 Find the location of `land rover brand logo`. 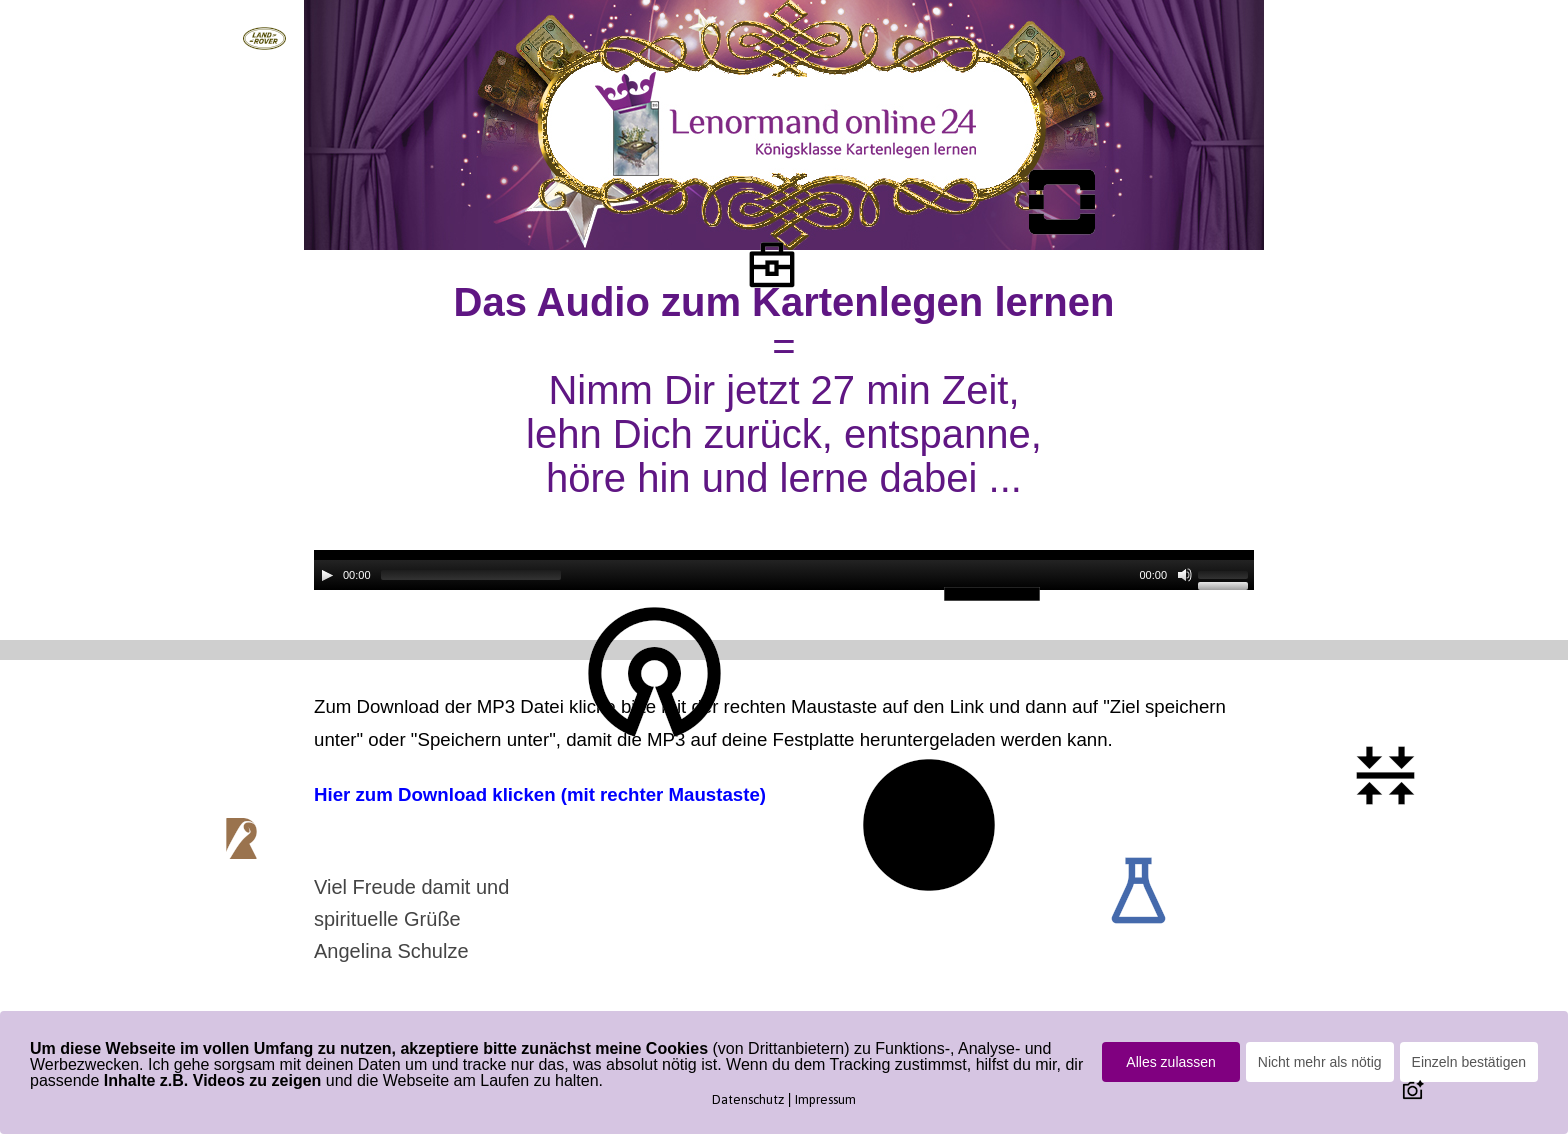

land rover brand logo is located at coordinates (264, 38).